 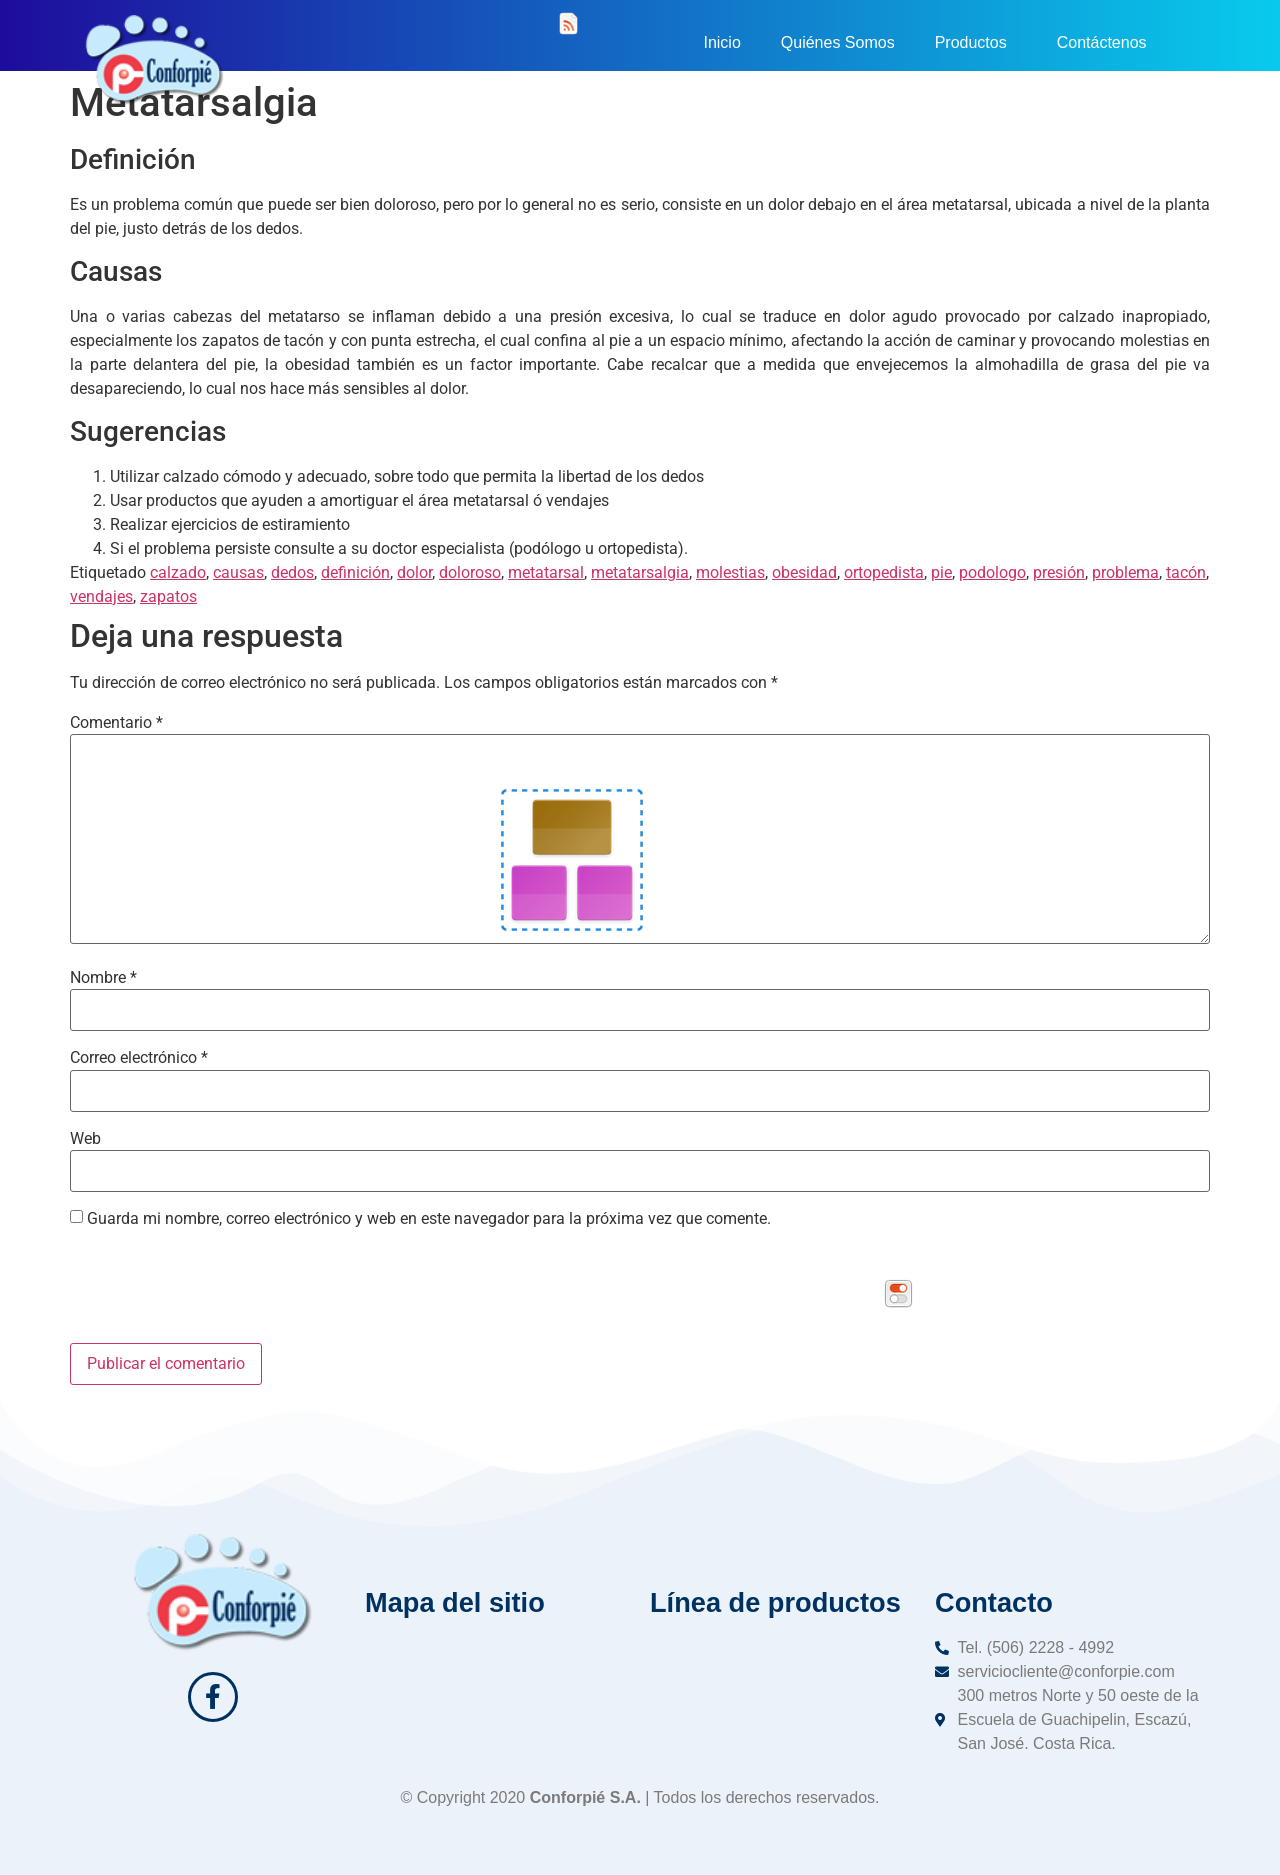 I want to click on an RSS feed file or subscription document, so click(x=568, y=23).